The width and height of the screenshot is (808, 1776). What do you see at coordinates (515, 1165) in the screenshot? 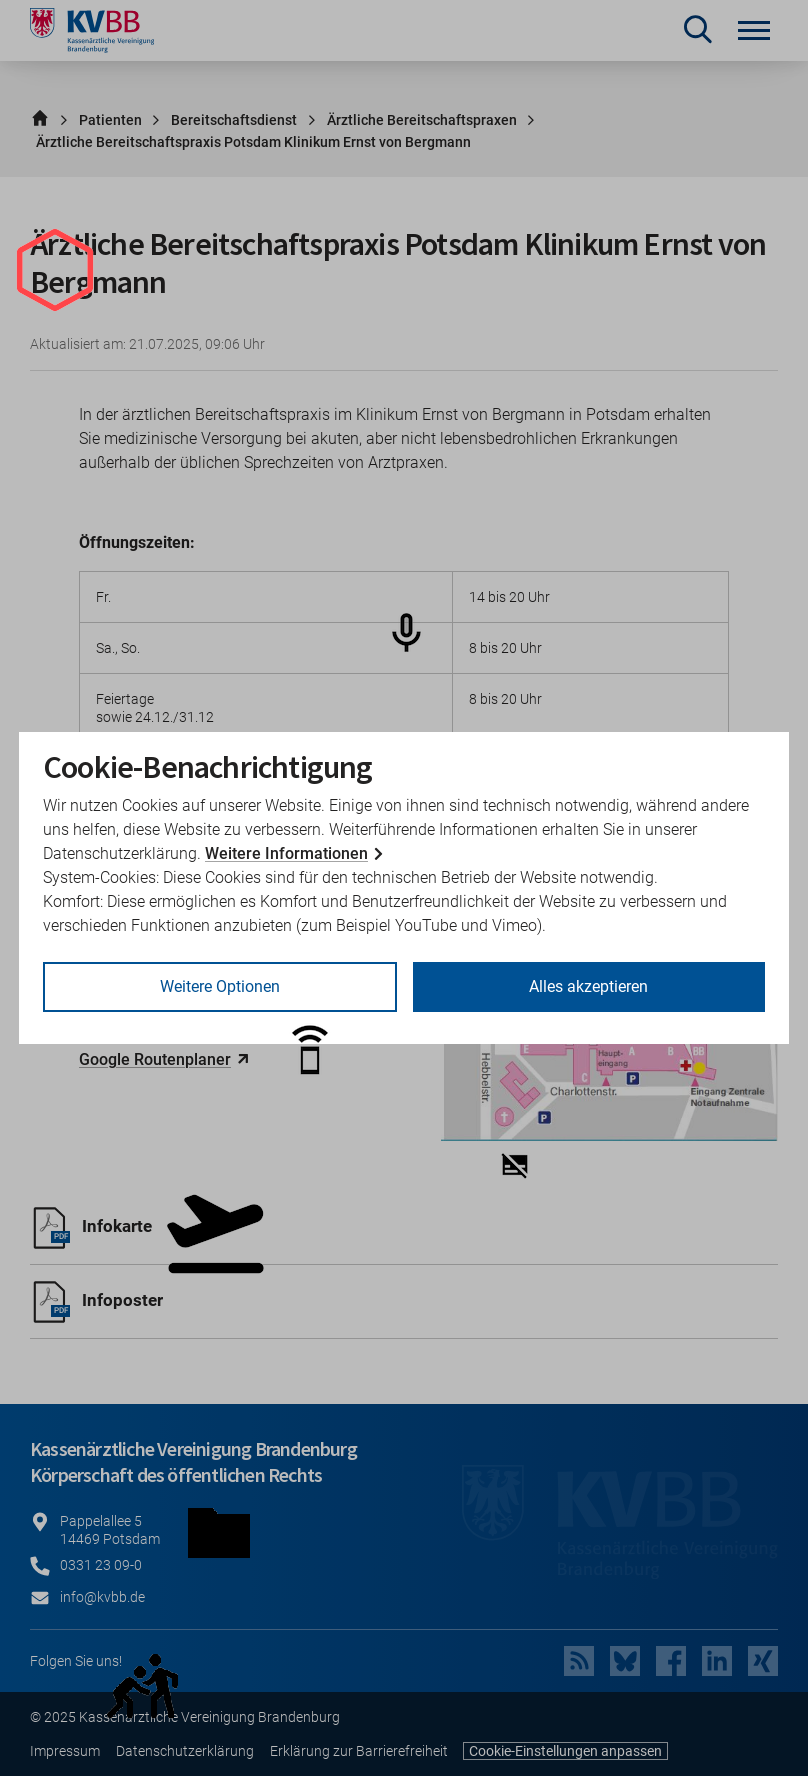
I see `turn off subtitles or closed captions` at bounding box center [515, 1165].